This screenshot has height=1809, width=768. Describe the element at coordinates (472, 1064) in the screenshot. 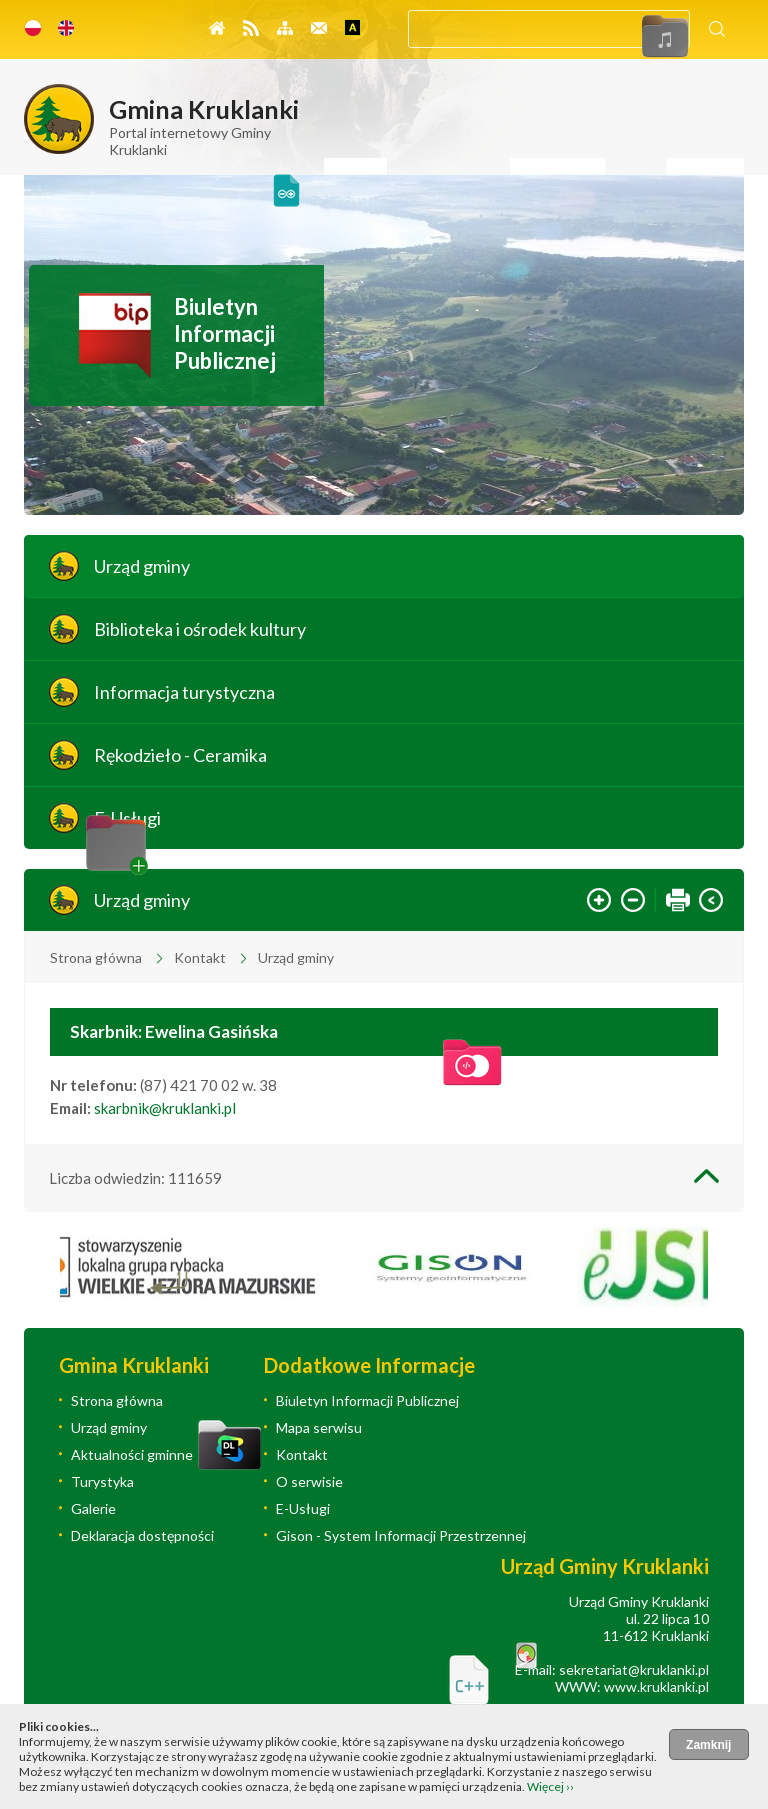

I see `open appwrite project folder` at that location.